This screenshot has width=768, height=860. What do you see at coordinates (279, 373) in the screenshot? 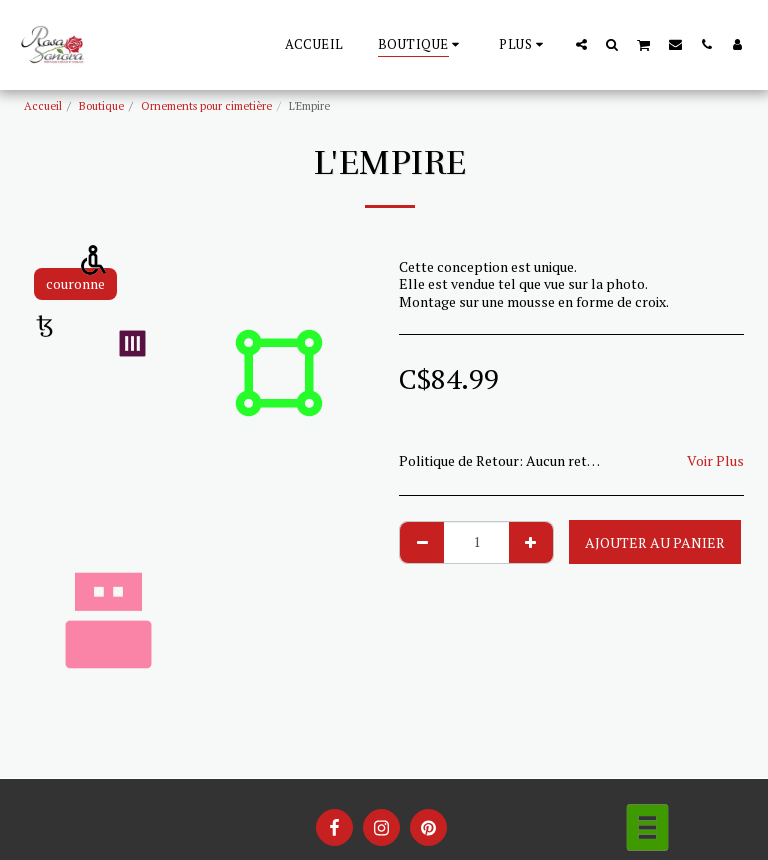
I see `access shape editing tools` at bounding box center [279, 373].